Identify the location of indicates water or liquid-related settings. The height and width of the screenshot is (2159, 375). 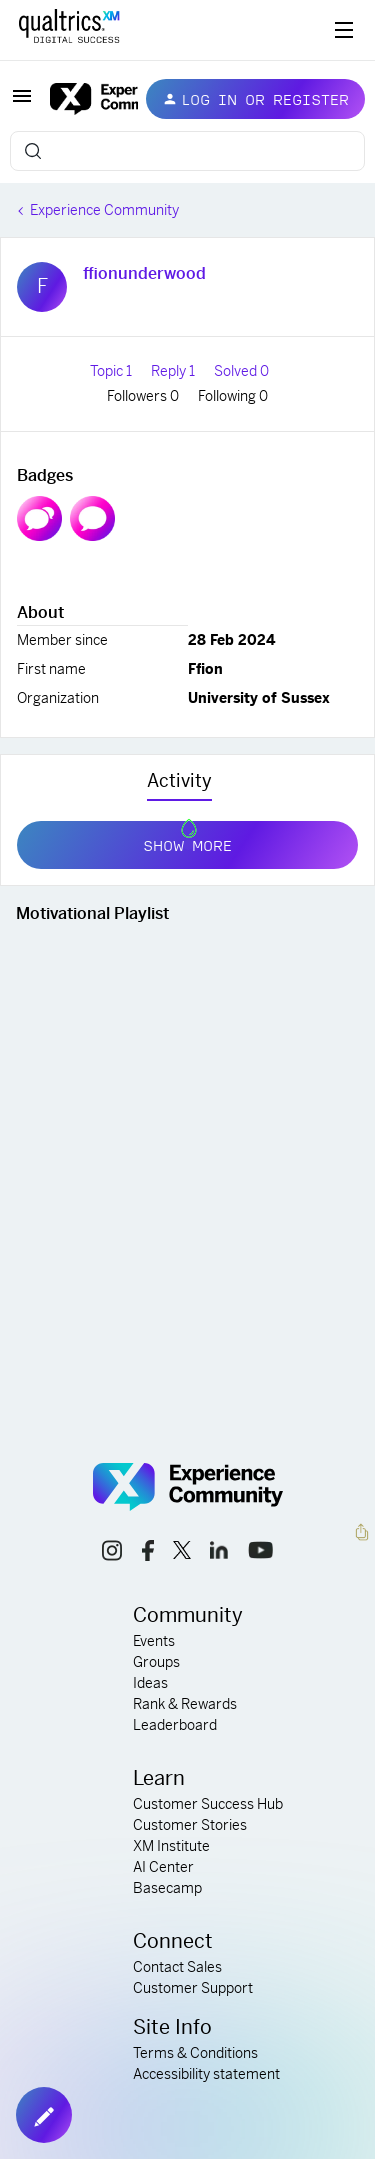
(189, 829).